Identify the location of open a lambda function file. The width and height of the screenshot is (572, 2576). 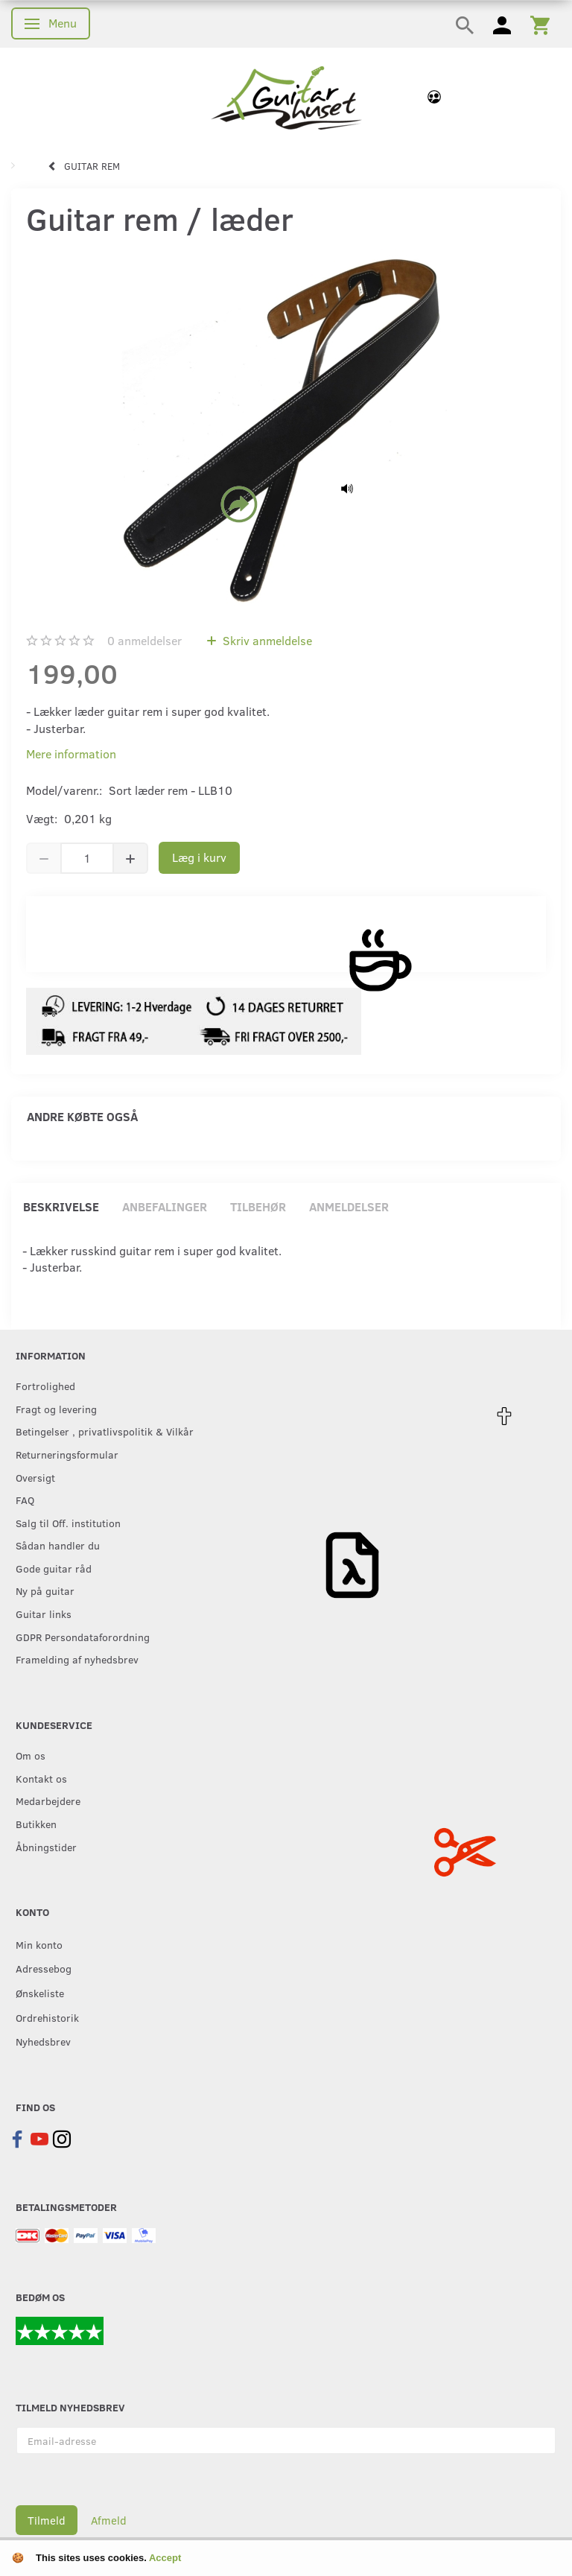
(352, 1565).